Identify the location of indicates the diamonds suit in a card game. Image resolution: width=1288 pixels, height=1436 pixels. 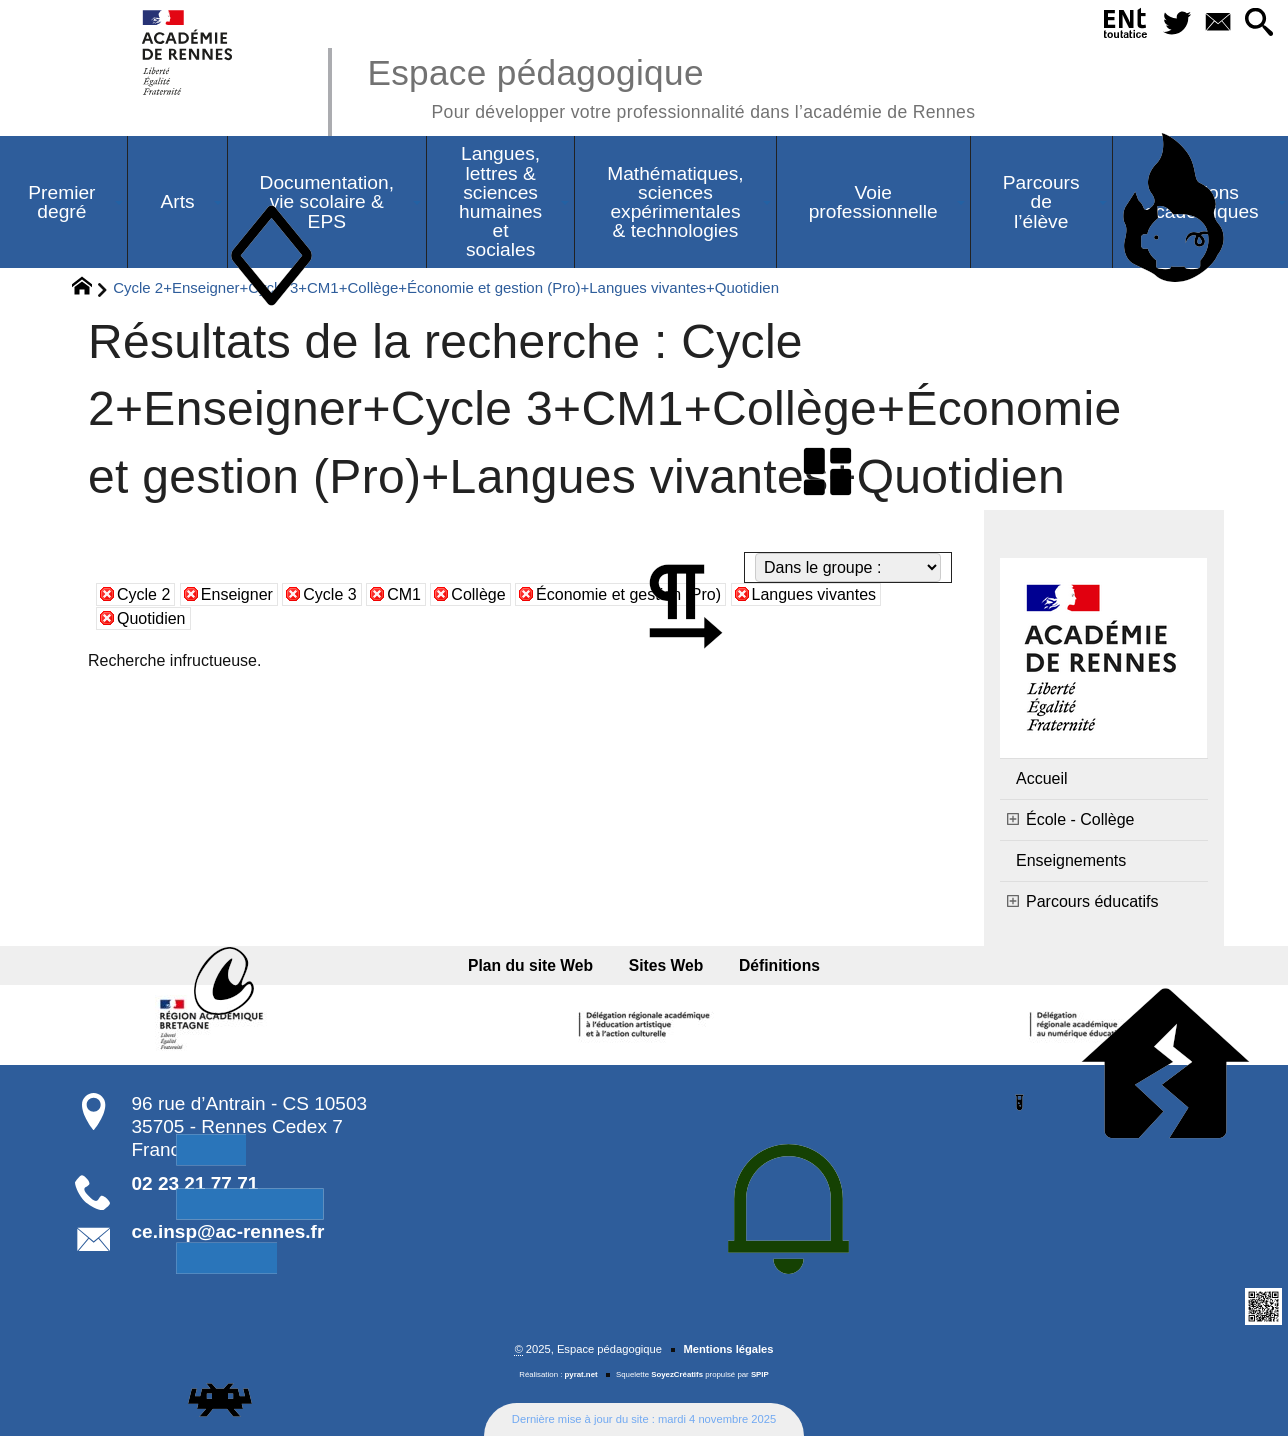
(271, 255).